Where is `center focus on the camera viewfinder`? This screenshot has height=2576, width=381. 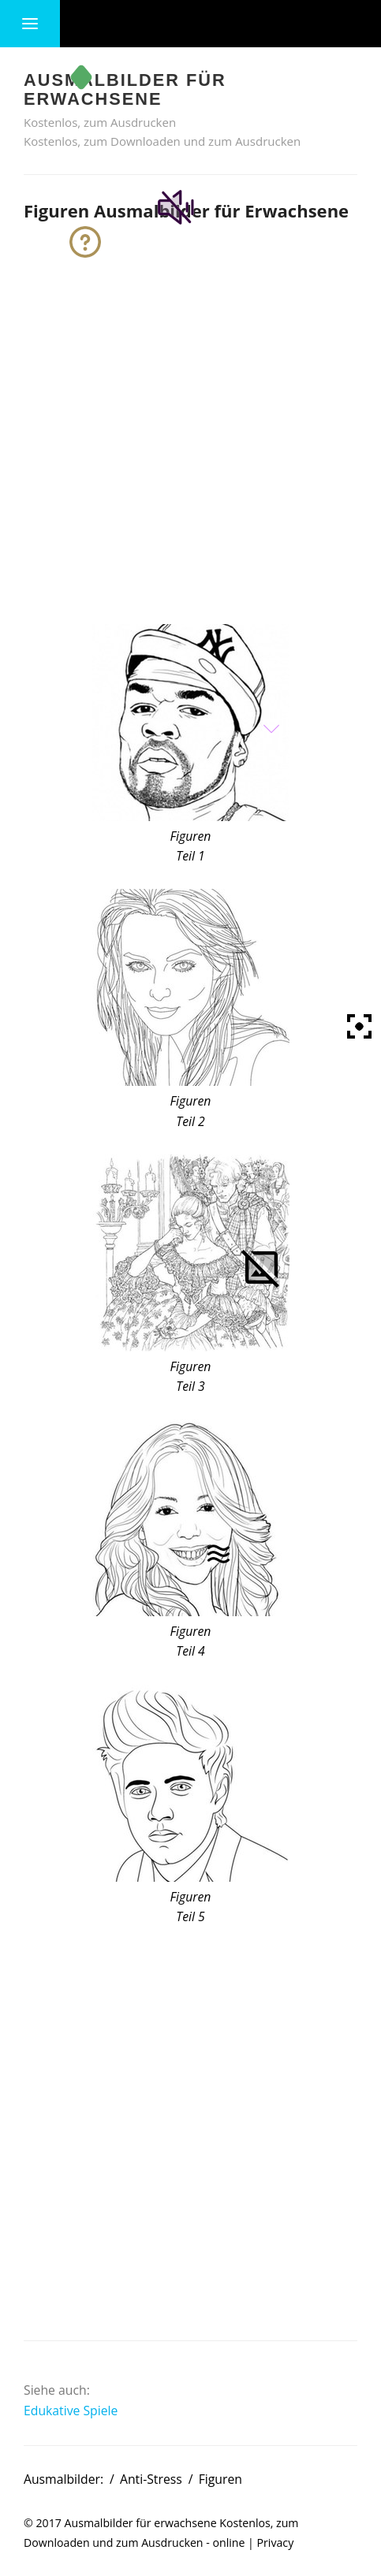
center focus on the camera viewfinder is located at coordinates (359, 1026).